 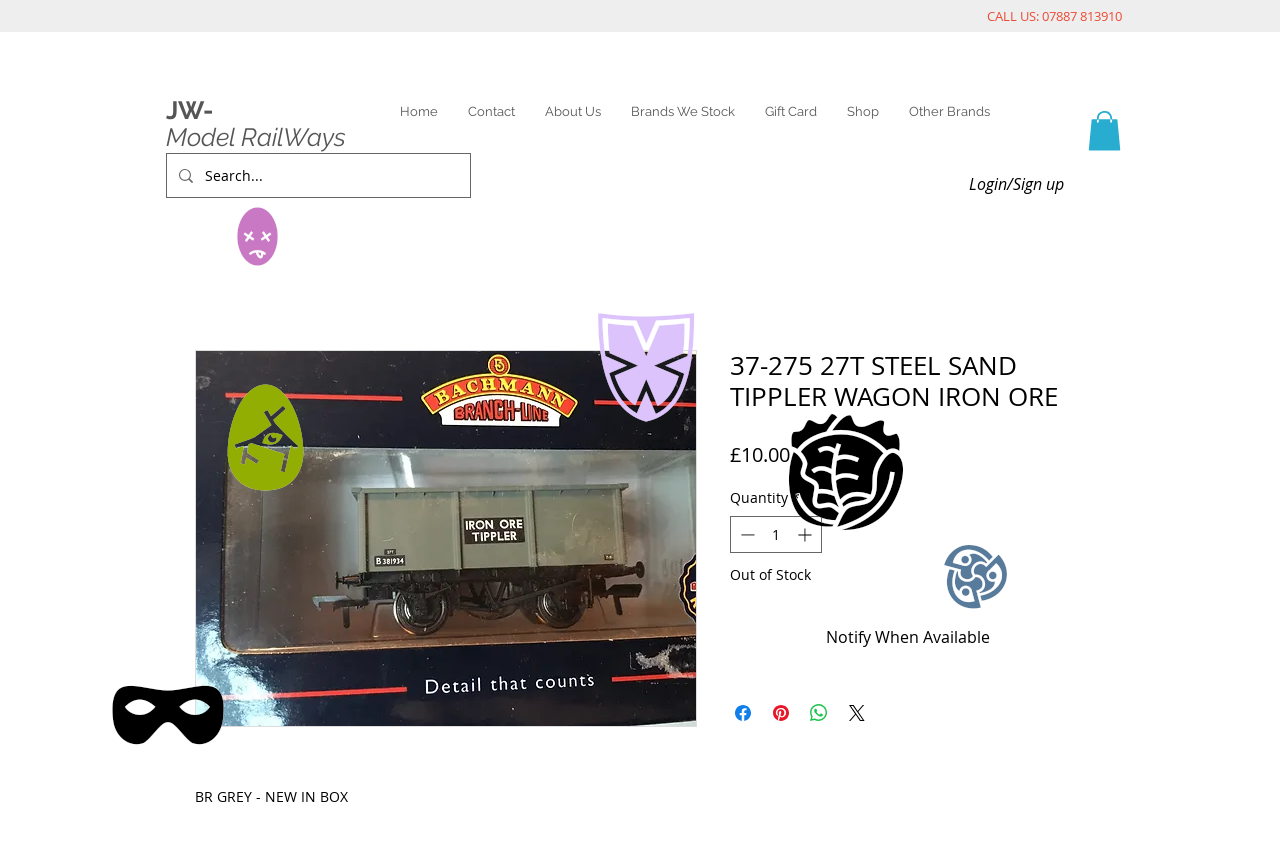 I want to click on indicates maximum security or multi-factor authentication enabled, so click(x=975, y=576).